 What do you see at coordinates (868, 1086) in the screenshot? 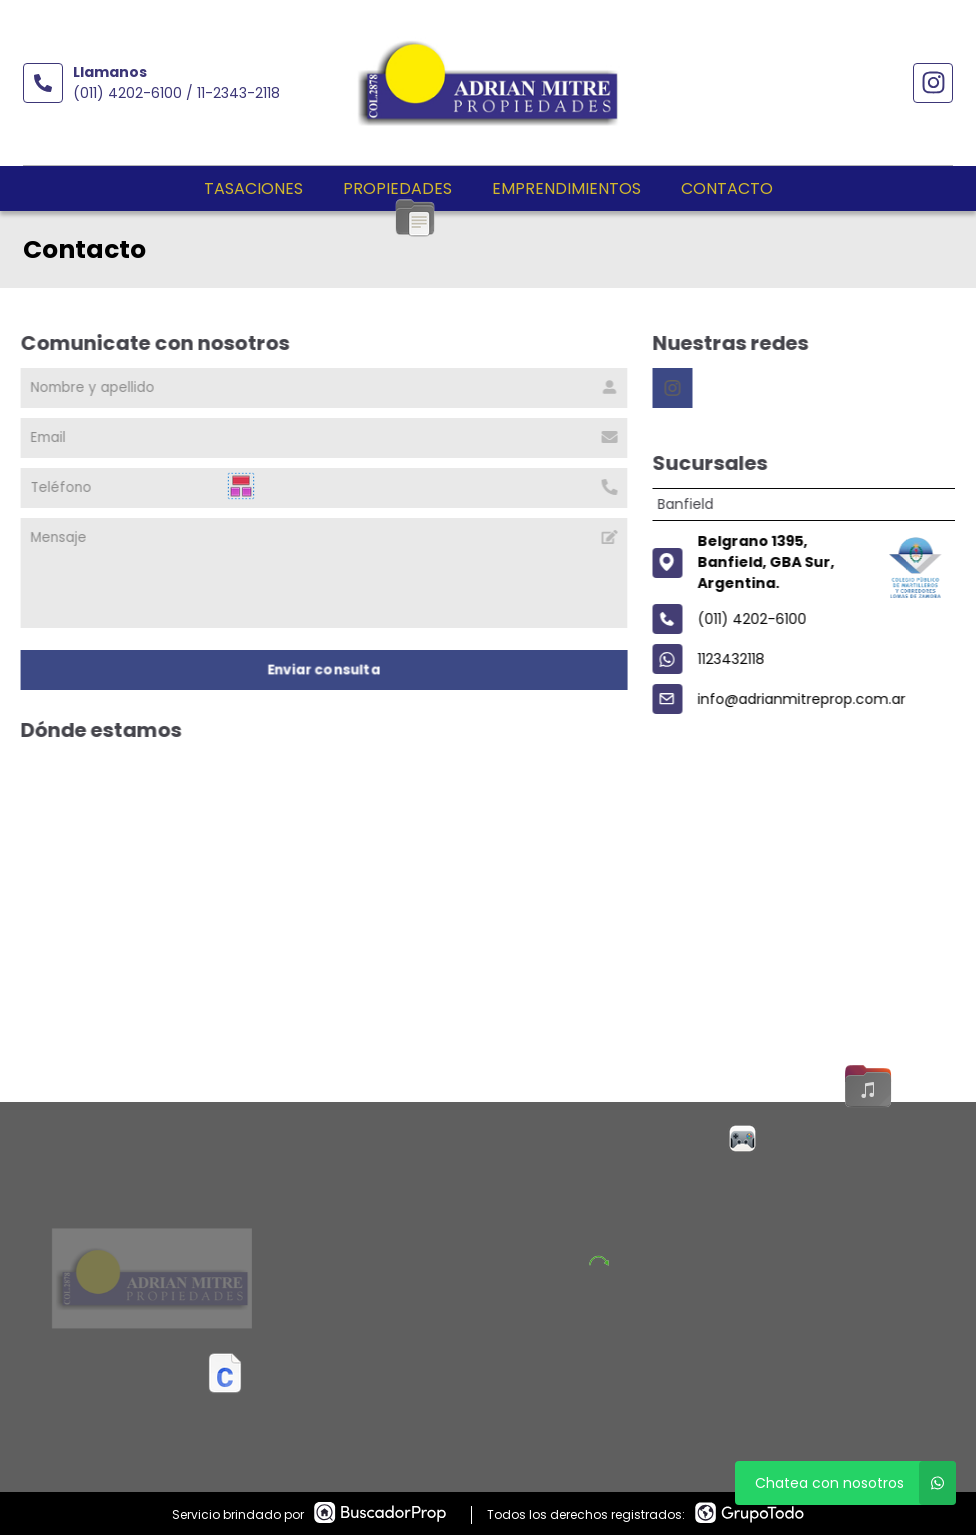
I see `open your music folder` at bounding box center [868, 1086].